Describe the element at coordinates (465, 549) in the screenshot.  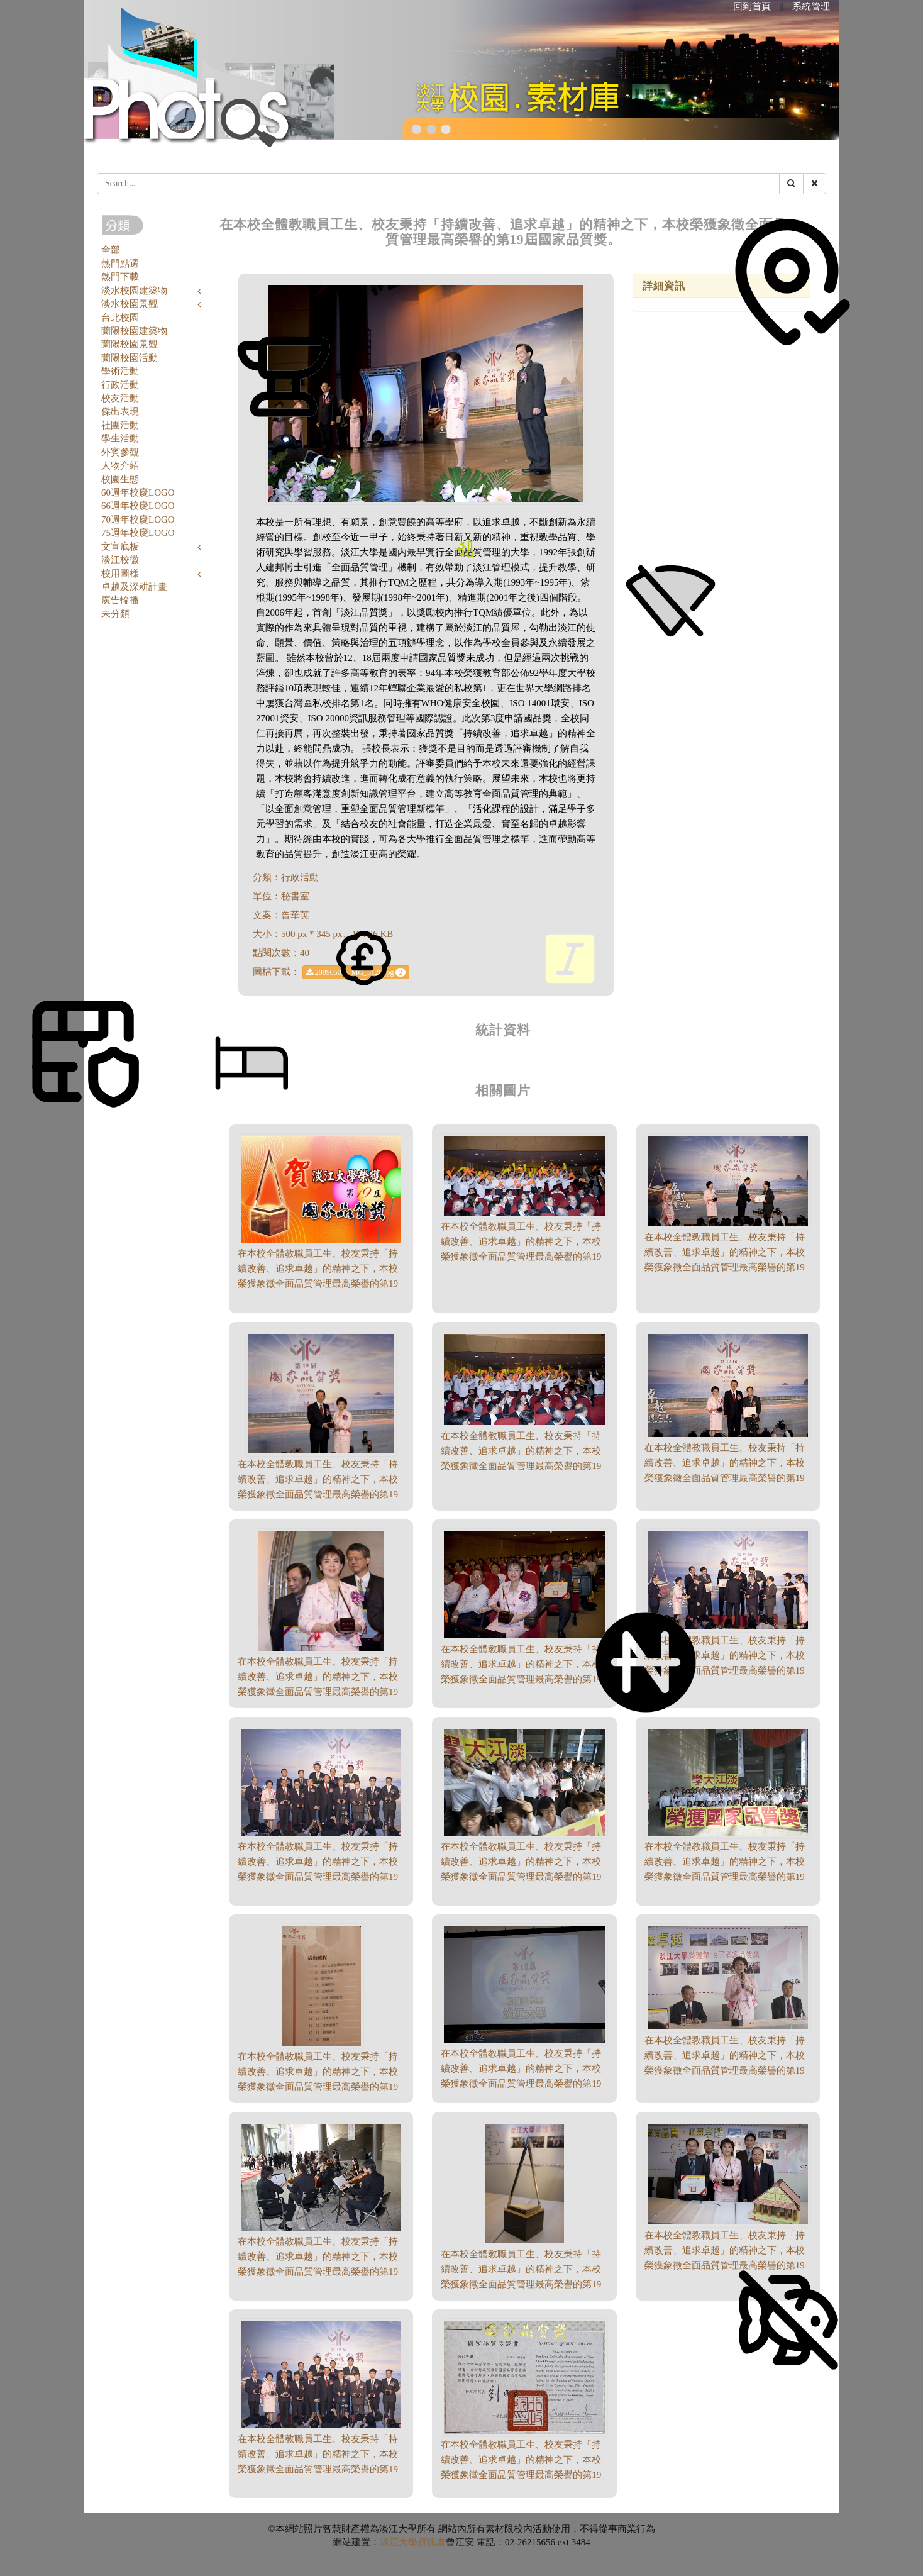
I see `indicates cold temperature or freezing conditions` at that location.